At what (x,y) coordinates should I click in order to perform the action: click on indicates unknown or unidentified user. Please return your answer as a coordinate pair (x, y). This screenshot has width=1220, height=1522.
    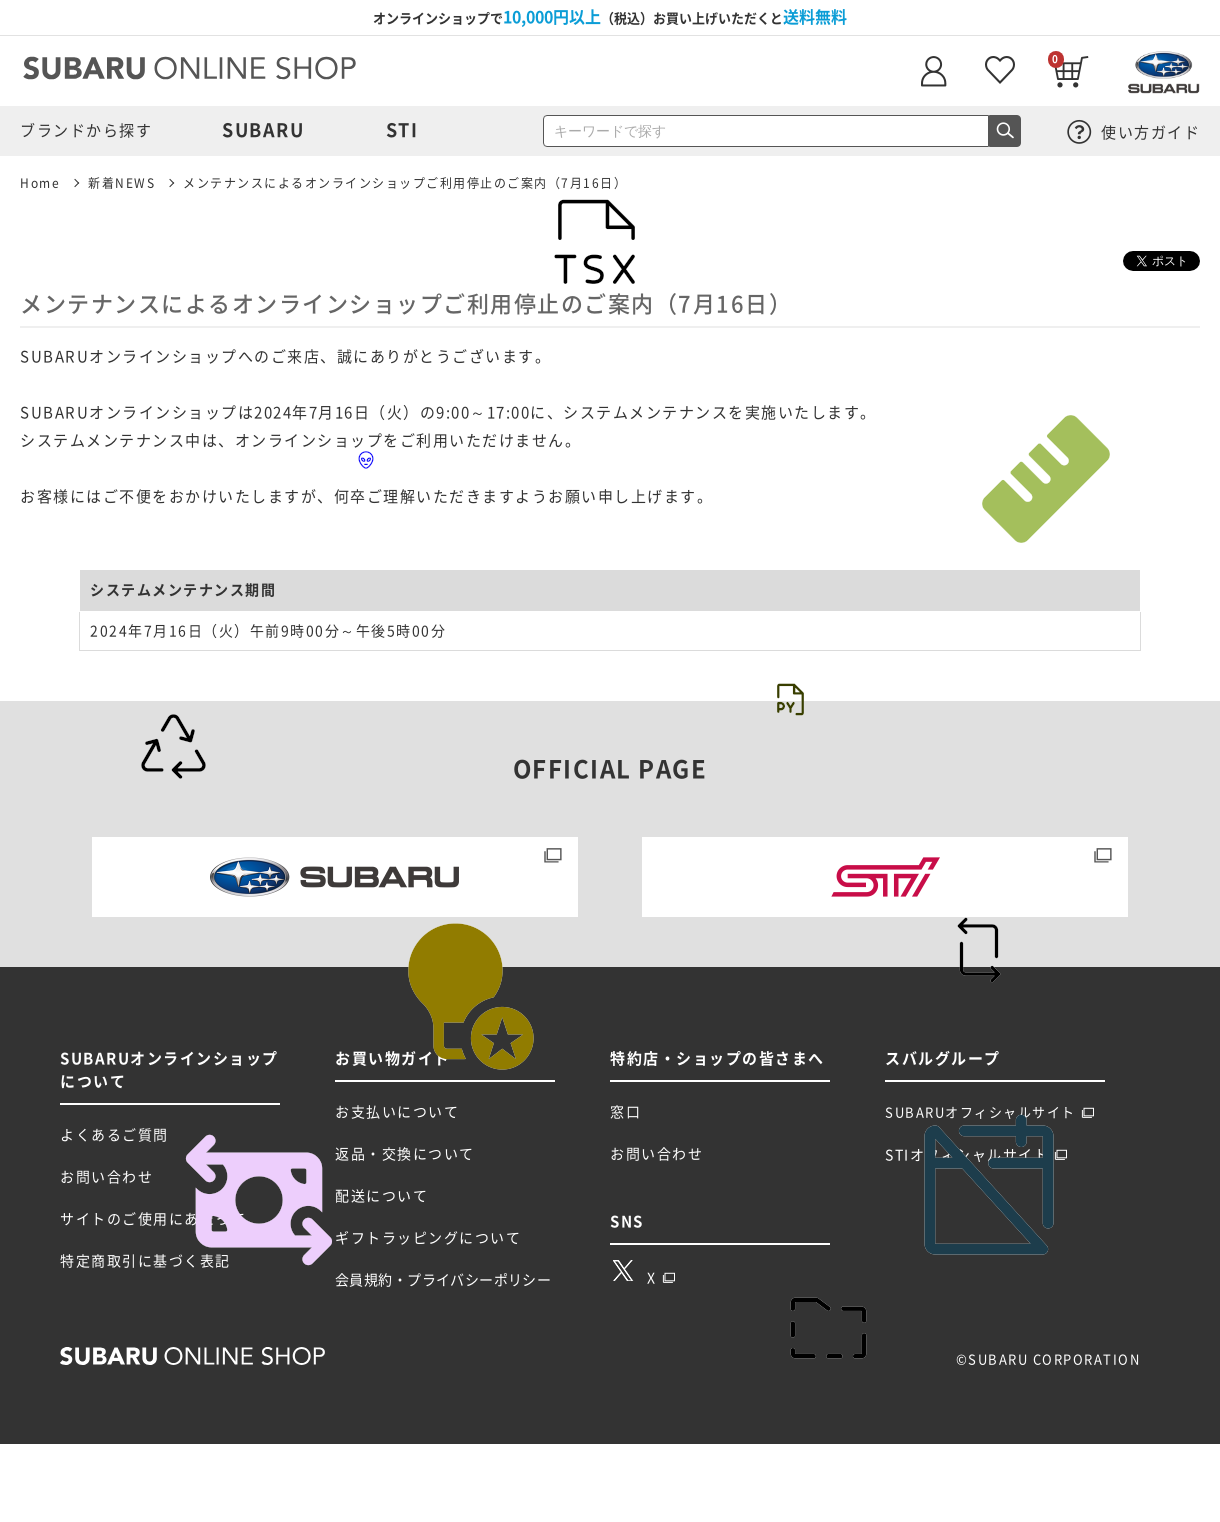
    Looking at the image, I should click on (366, 460).